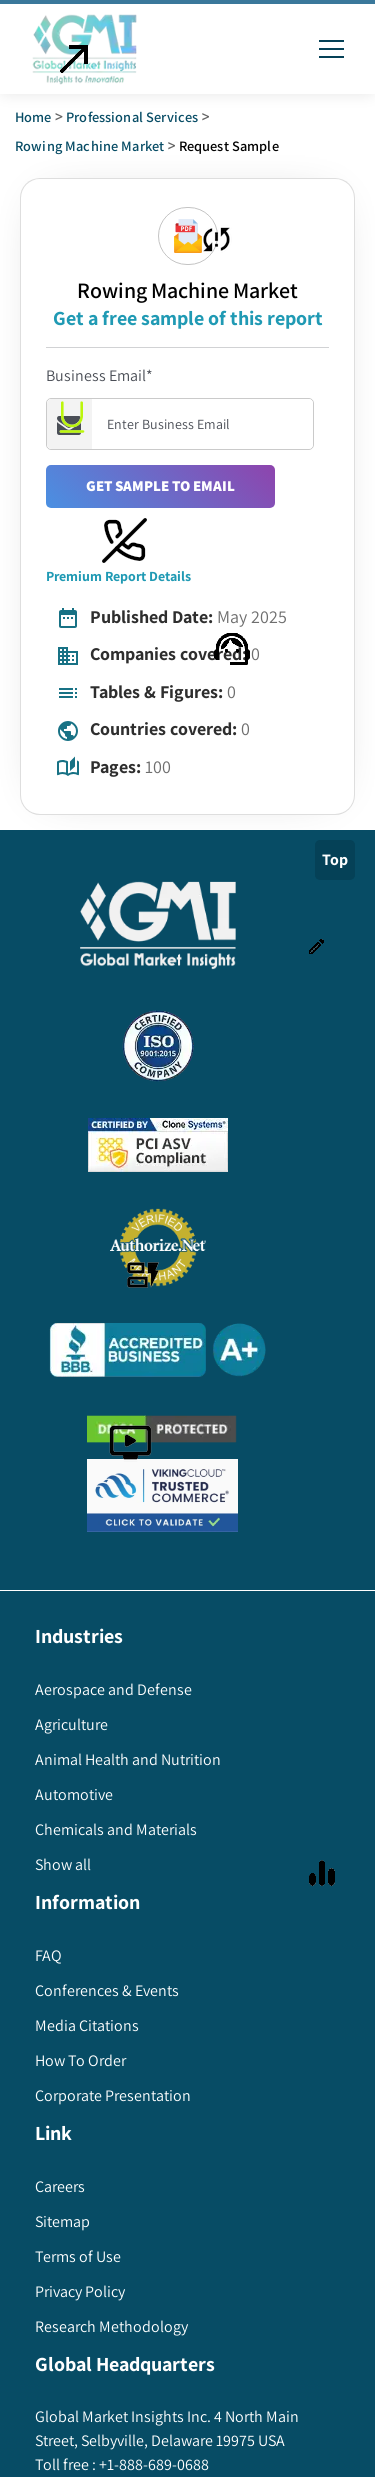 Image resolution: width=375 pixels, height=2477 pixels. Describe the element at coordinates (232, 649) in the screenshot. I see `contact customer support` at that location.